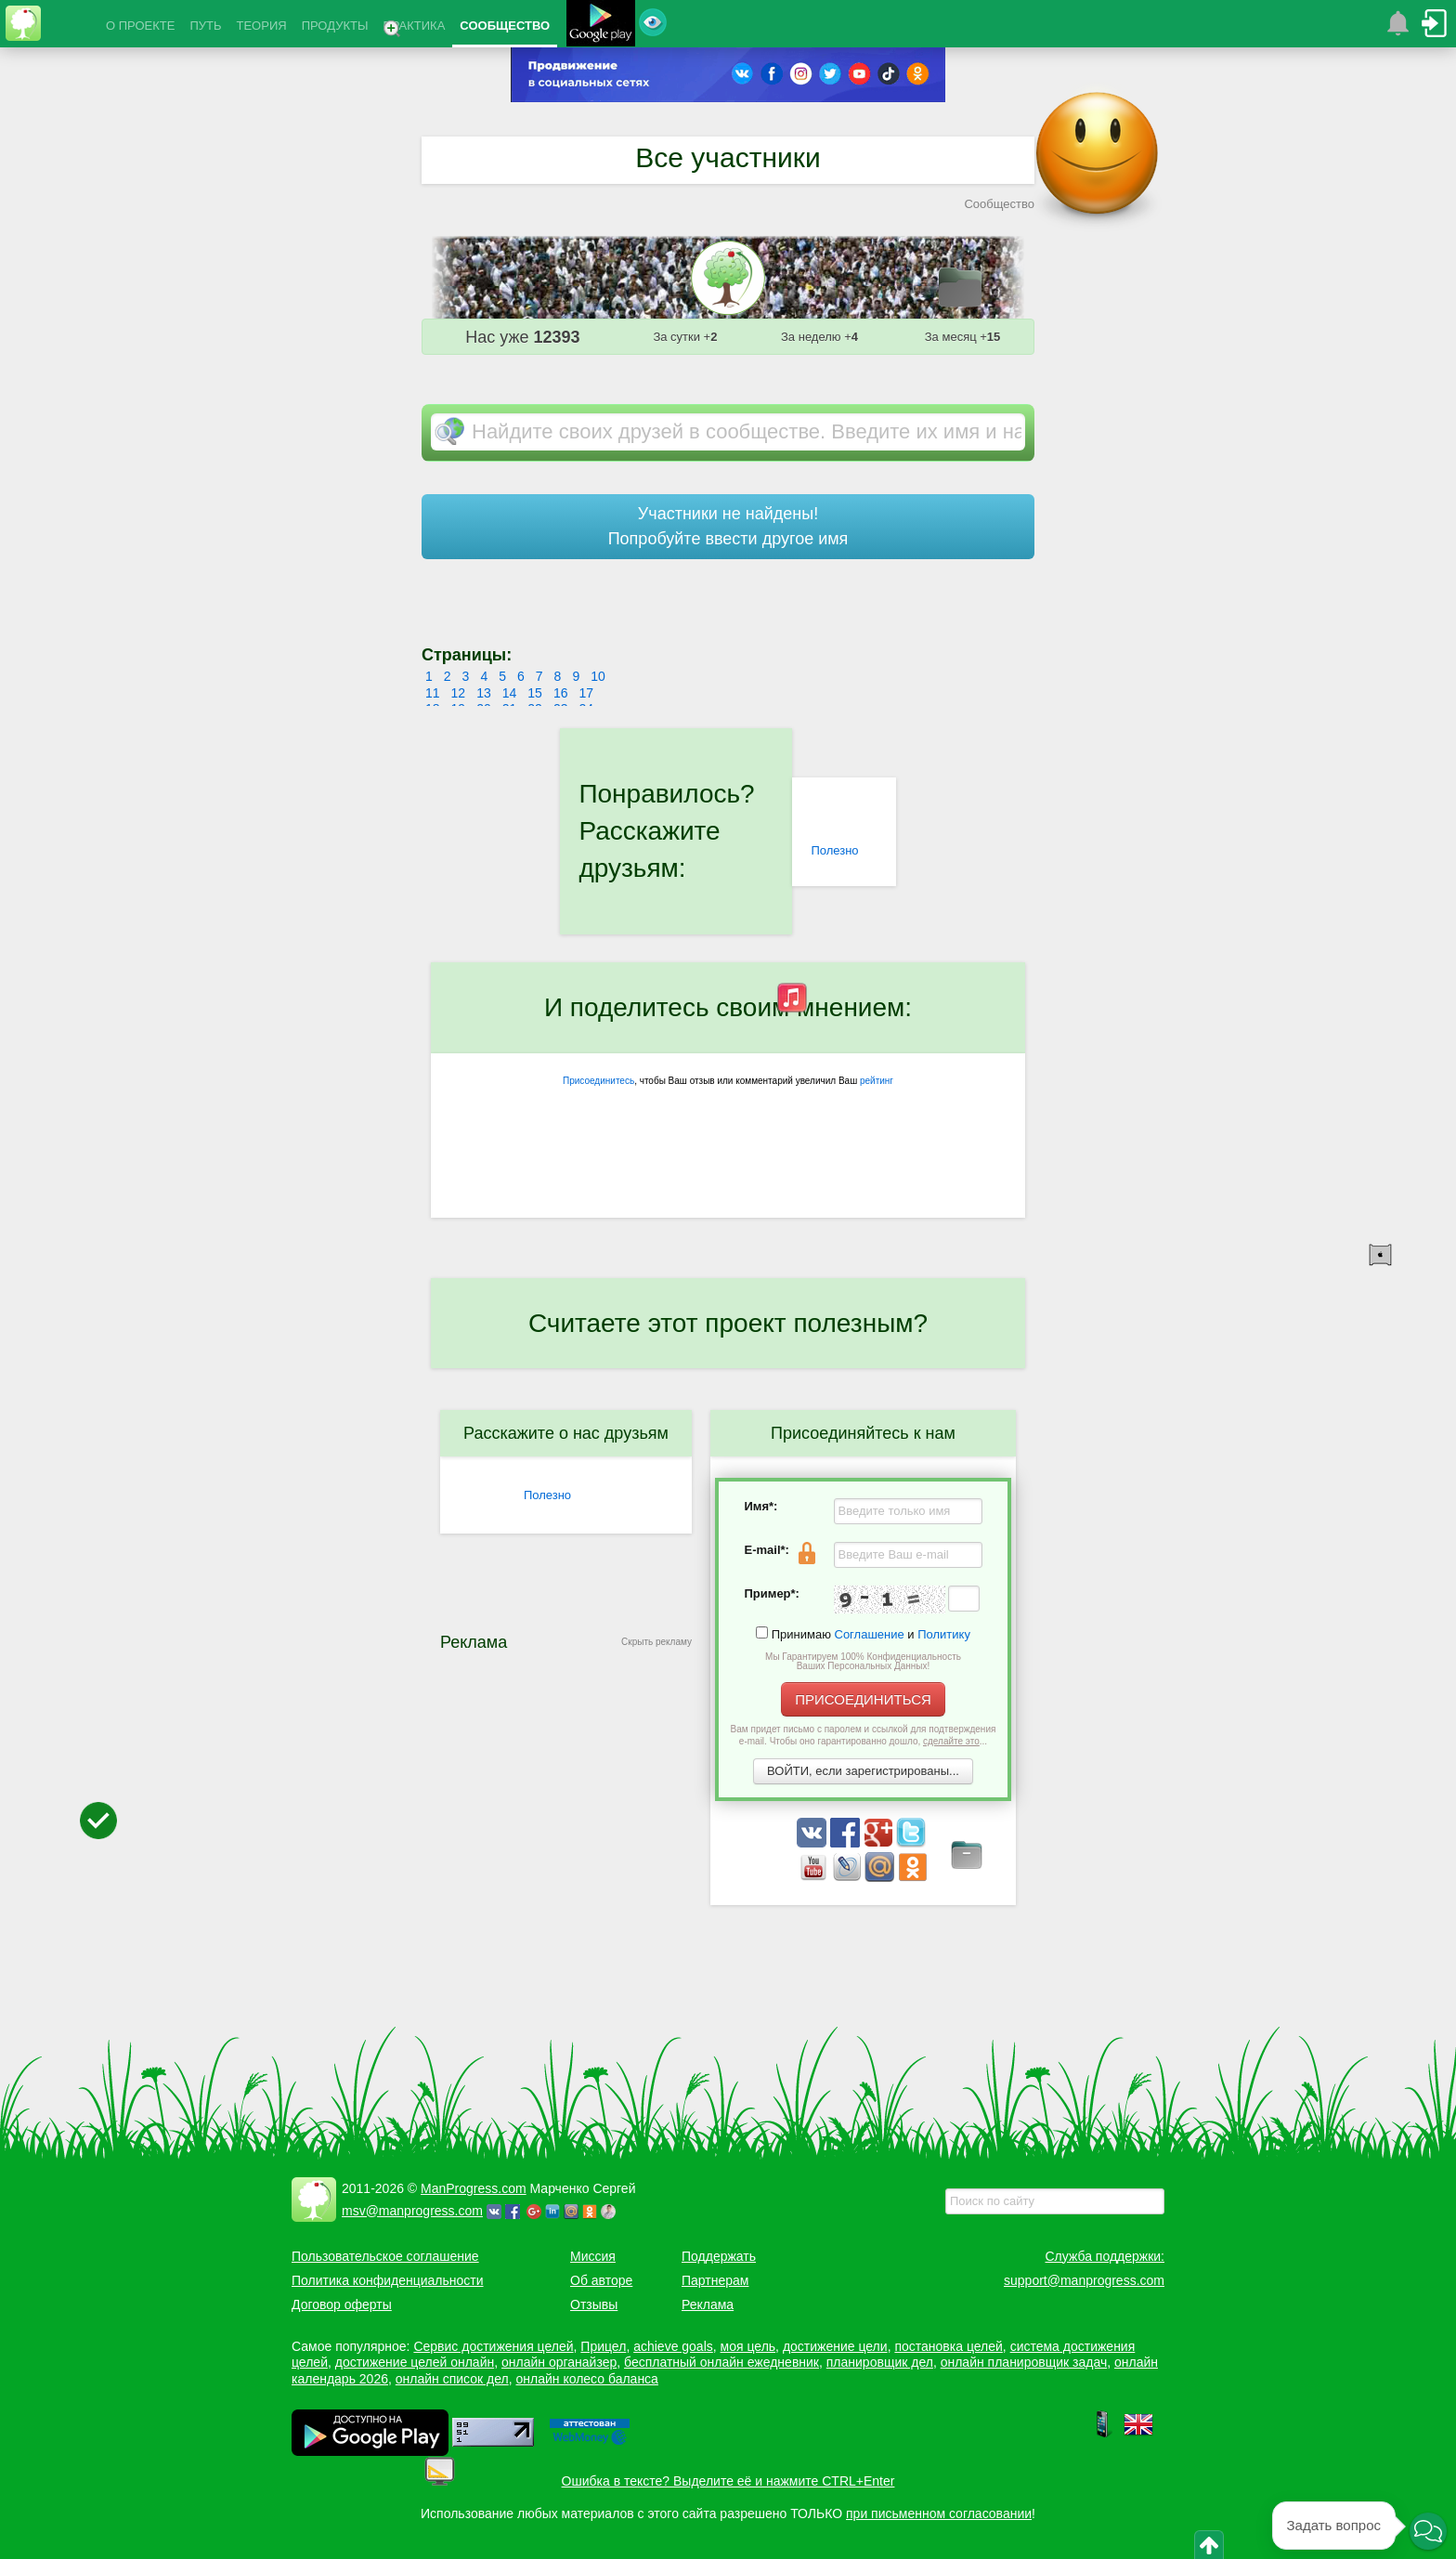 The image size is (1456, 2559). Describe the element at coordinates (1098, 159) in the screenshot. I see `add an emoji or reaction to a message` at that location.